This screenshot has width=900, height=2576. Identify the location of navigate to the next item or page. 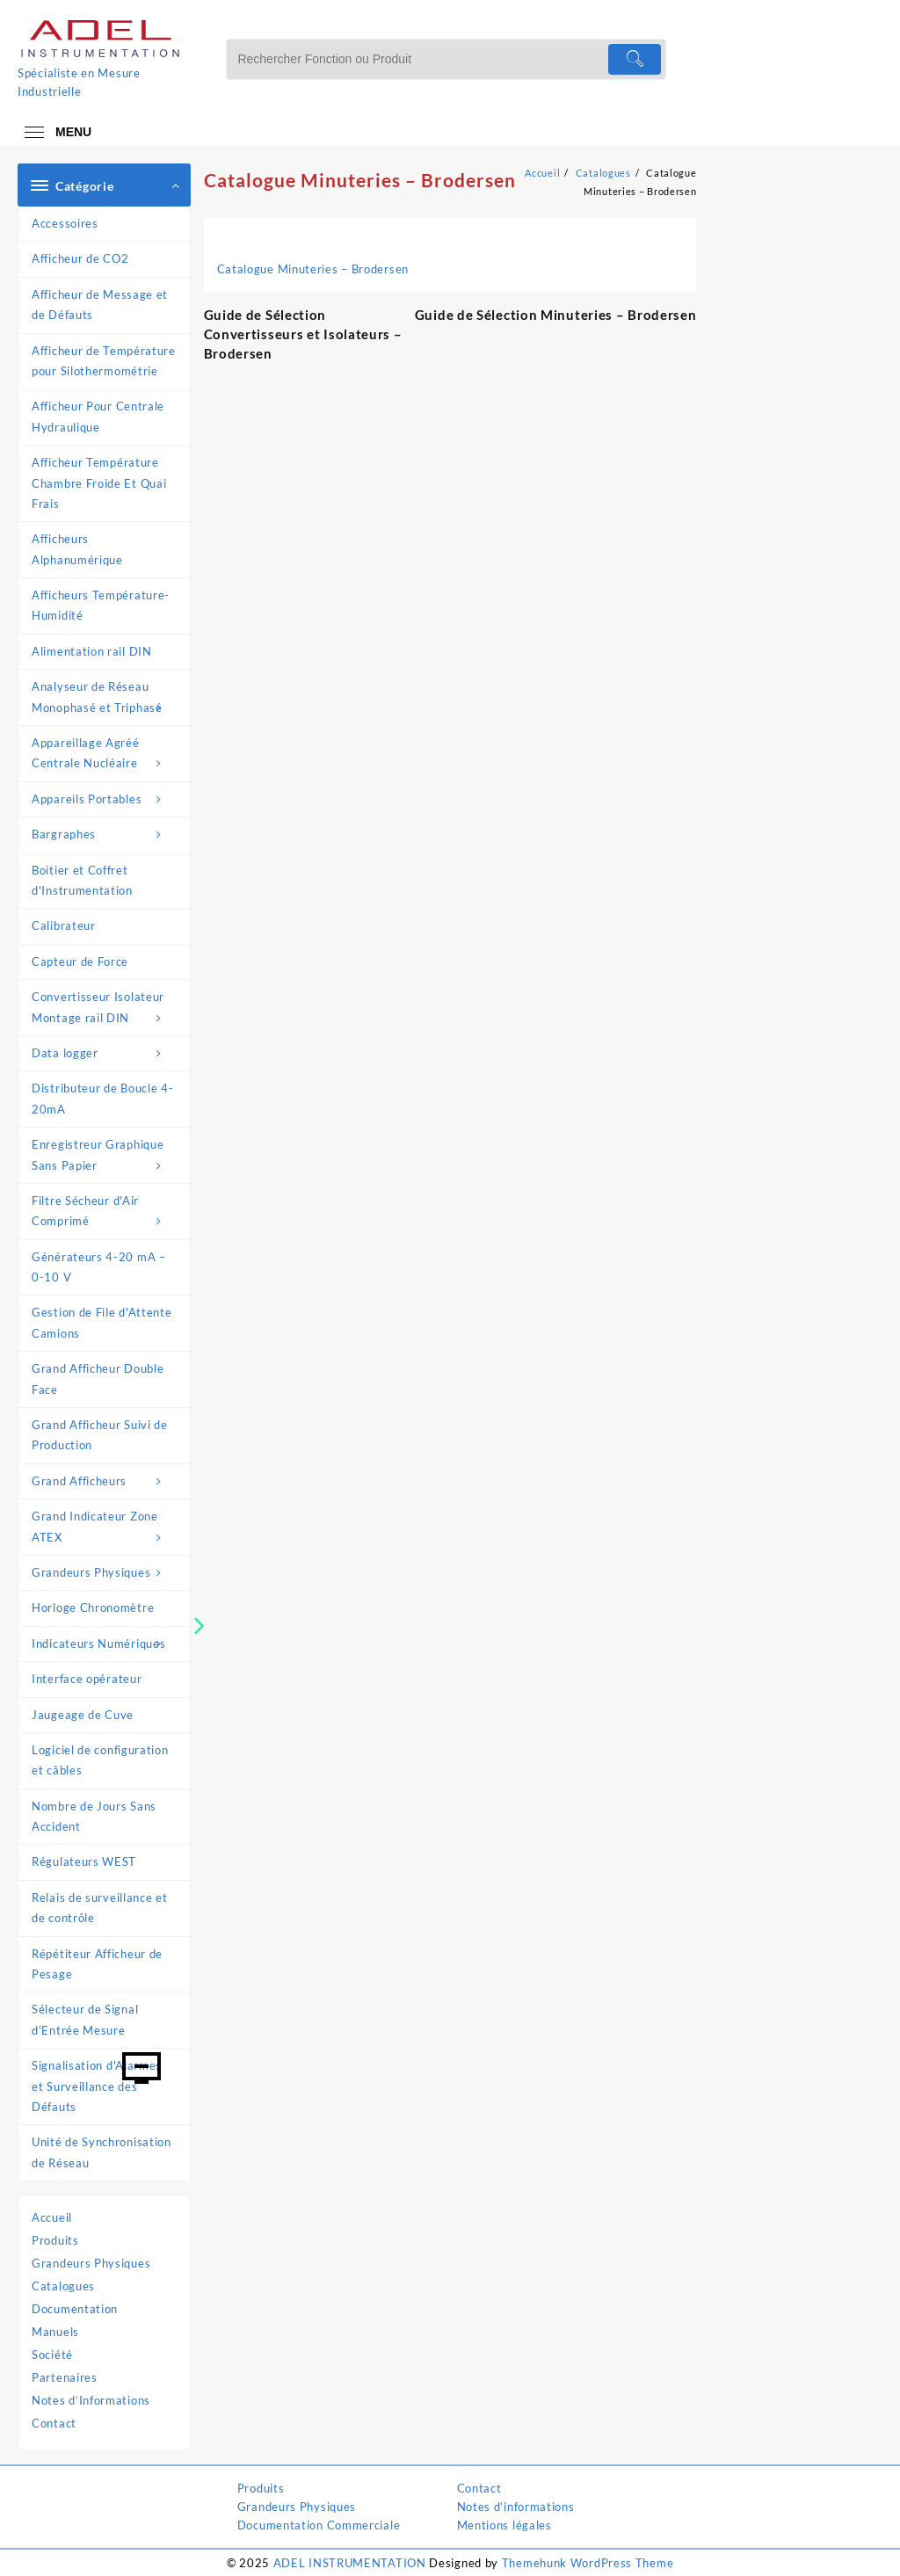
(198, 1626).